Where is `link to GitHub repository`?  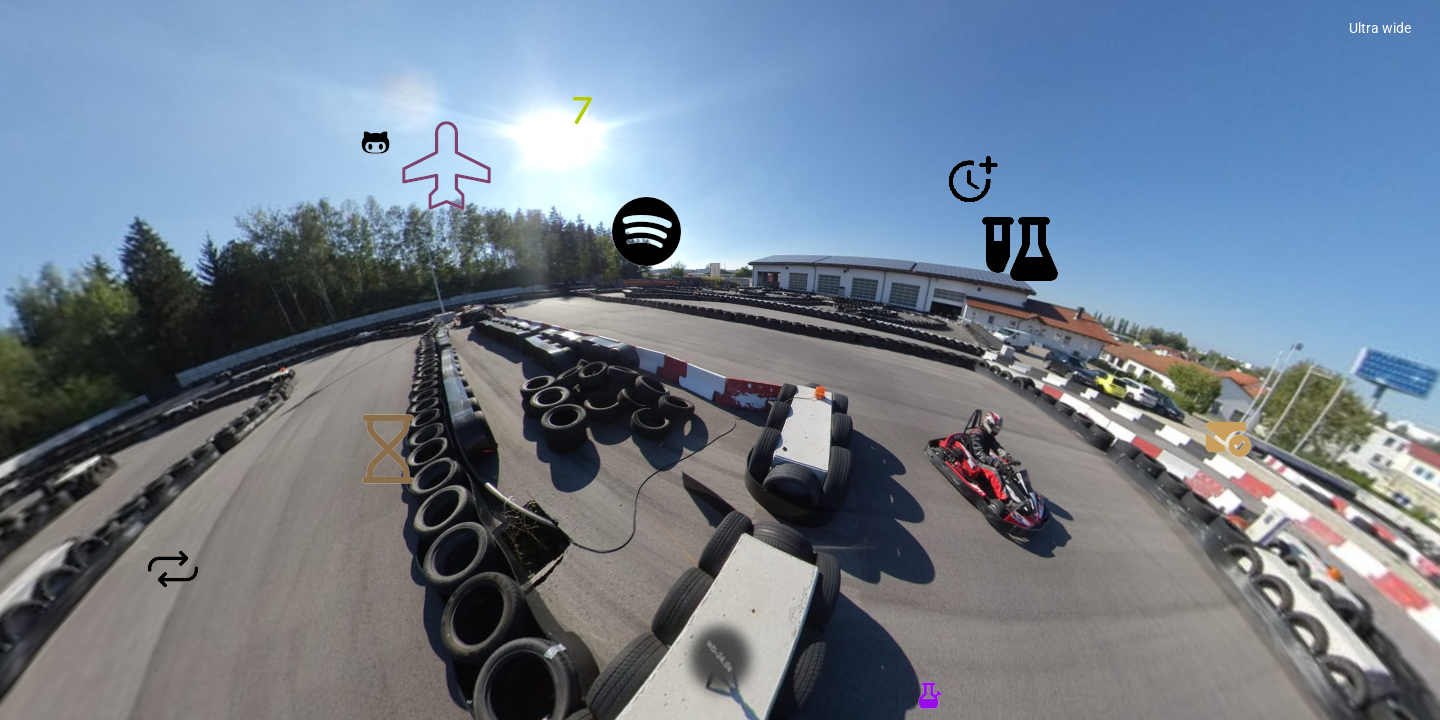
link to GitHub repository is located at coordinates (375, 142).